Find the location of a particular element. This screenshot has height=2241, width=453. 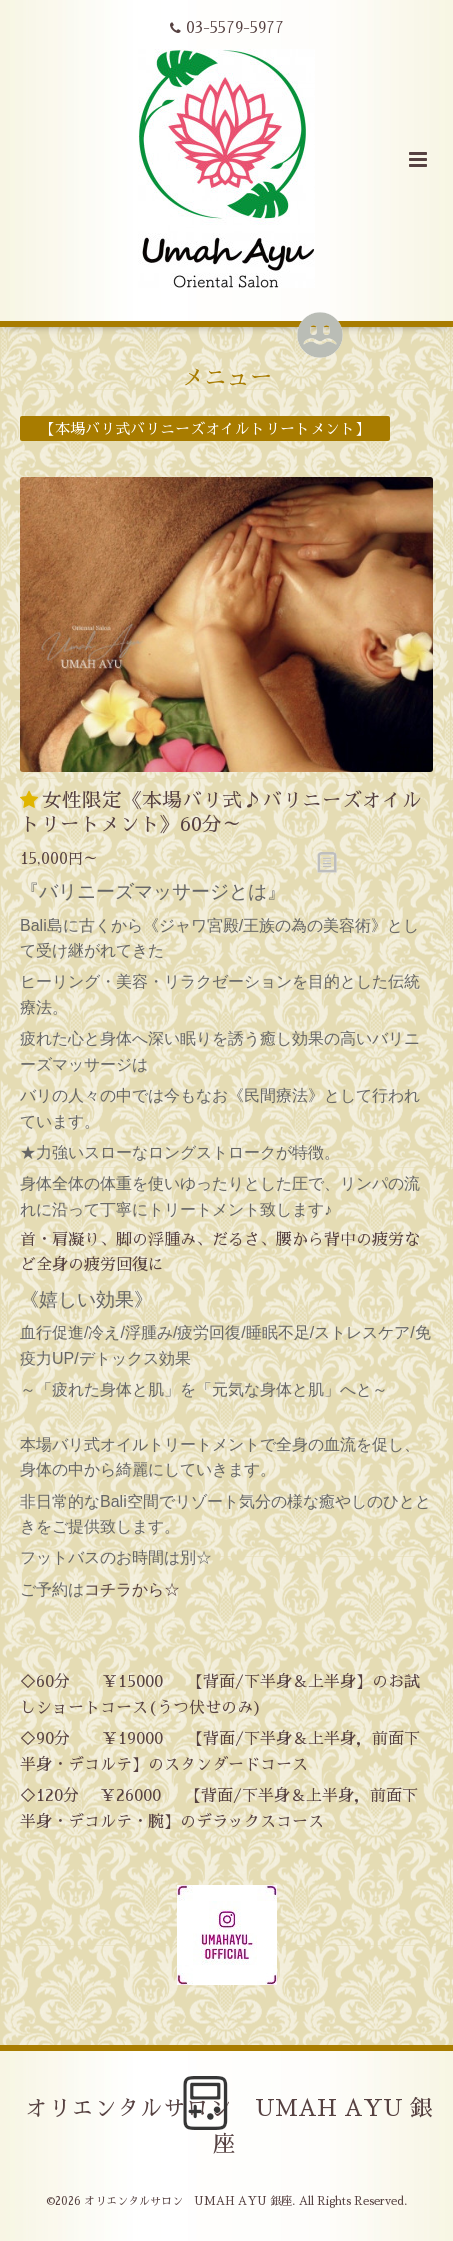

access multi-disk or RAID storage drive is located at coordinates (327, 863).